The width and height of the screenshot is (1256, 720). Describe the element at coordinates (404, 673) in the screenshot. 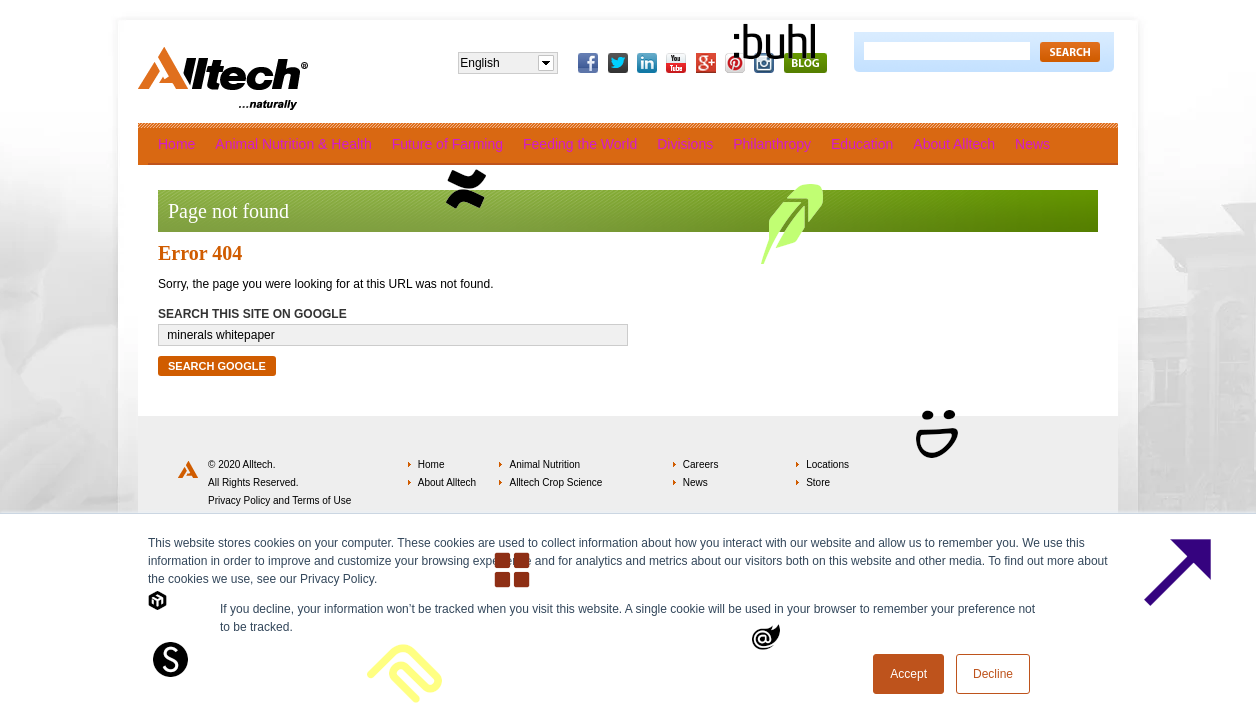

I see `rumahweb company logo` at that location.